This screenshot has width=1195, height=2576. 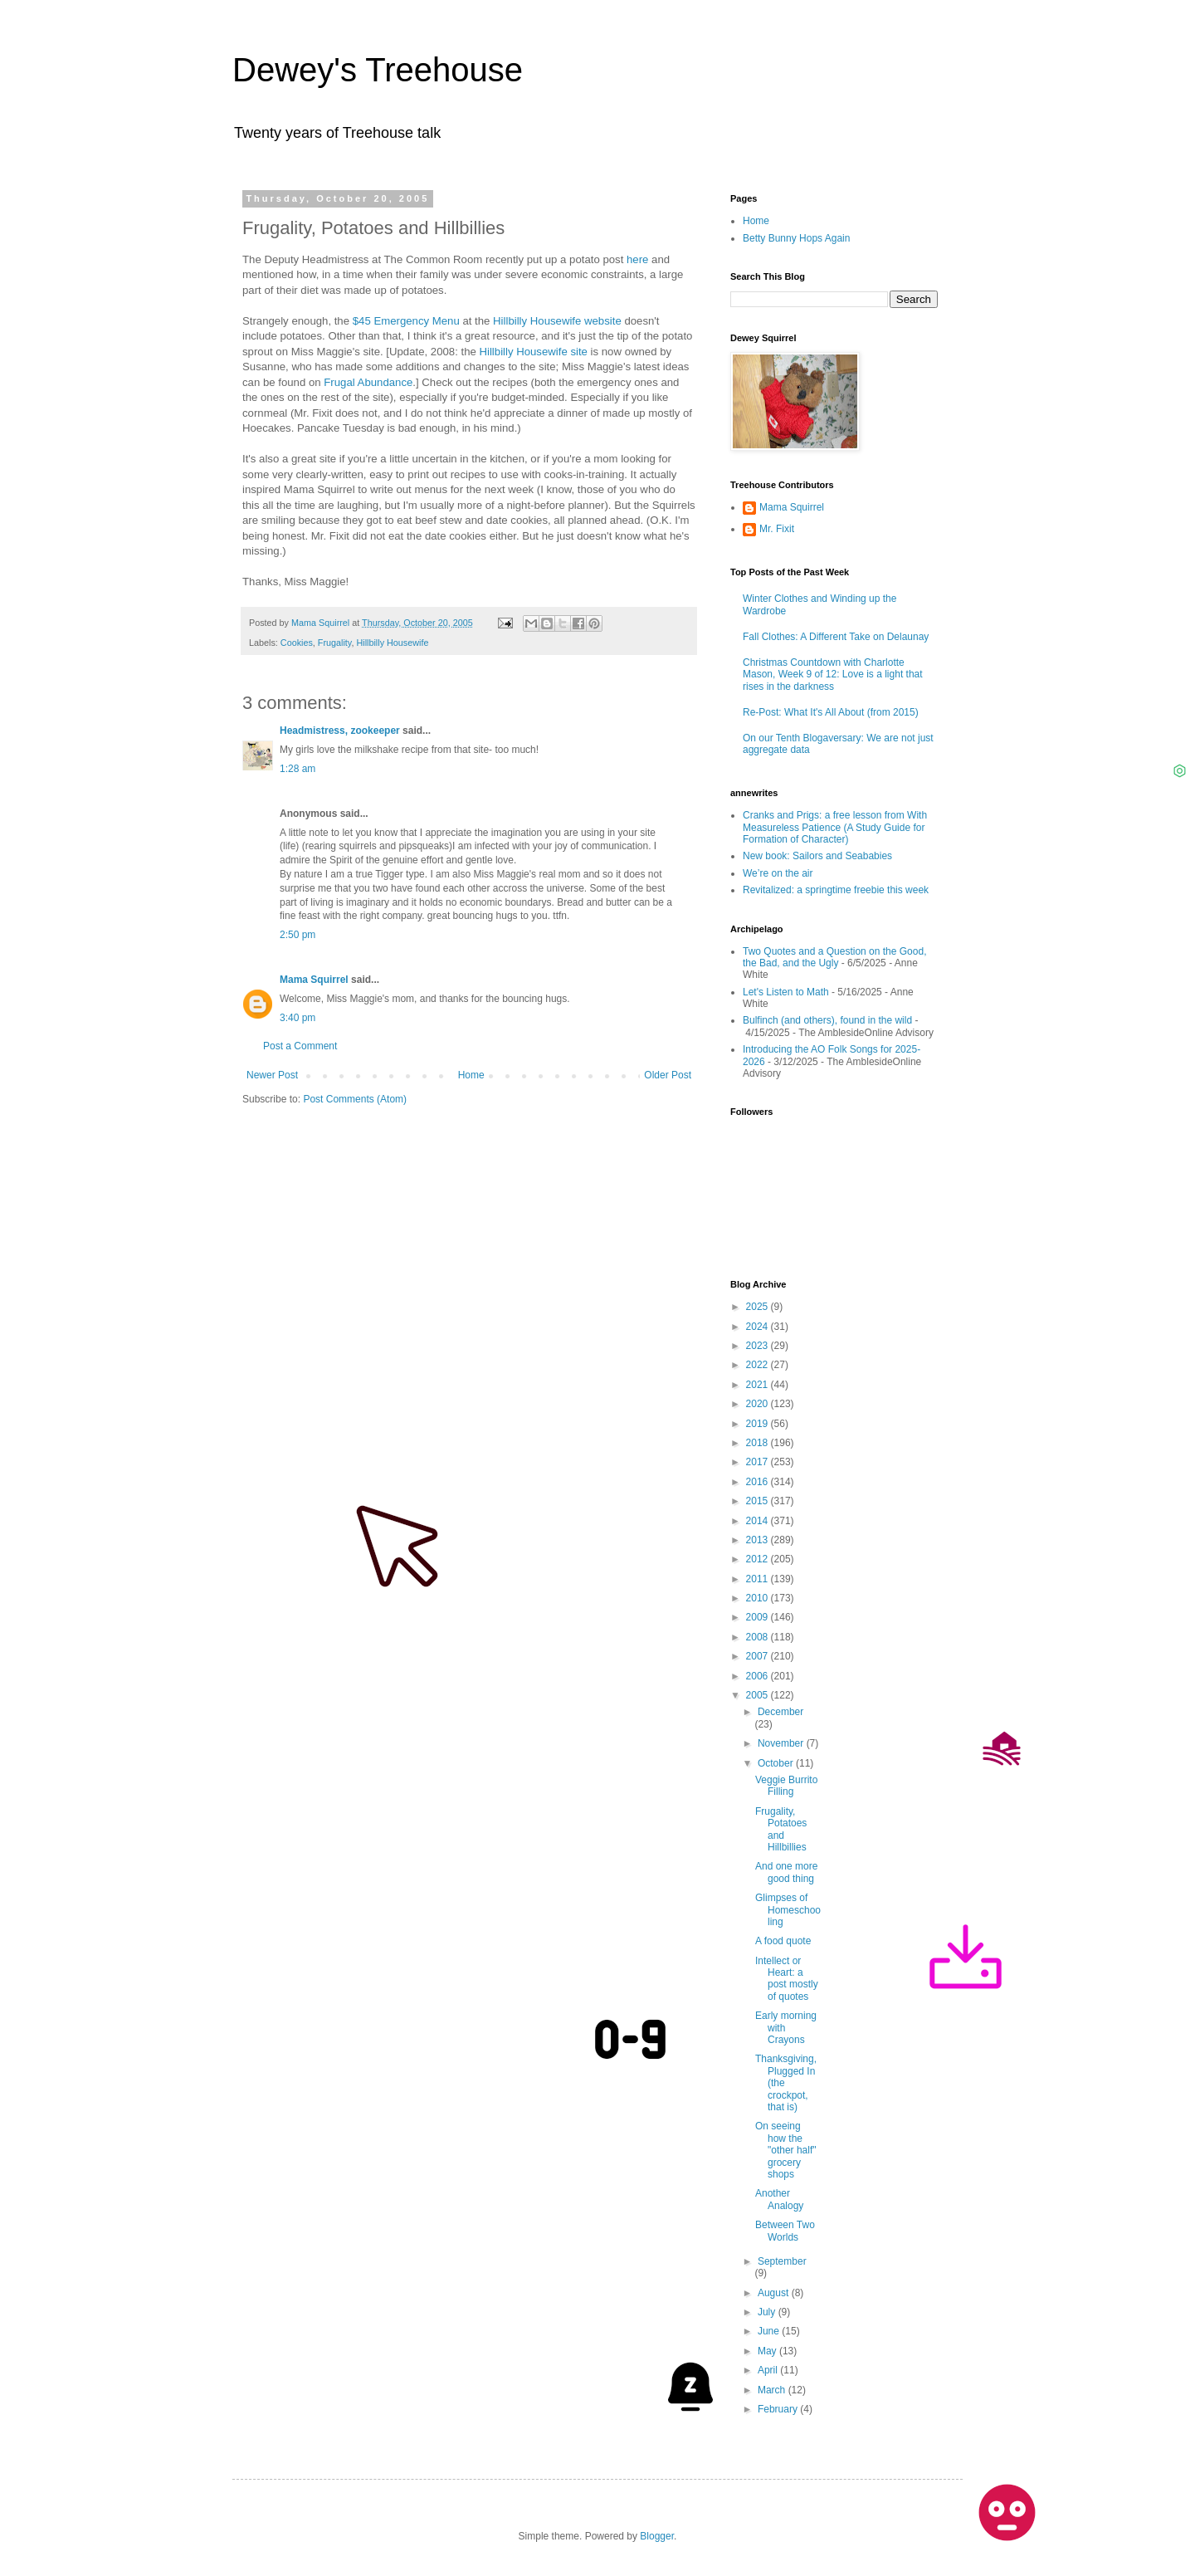 What do you see at coordinates (630, 2039) in the screenshot?
I see `sort items in ascending numerical order` at bounding box center [630, 2039].